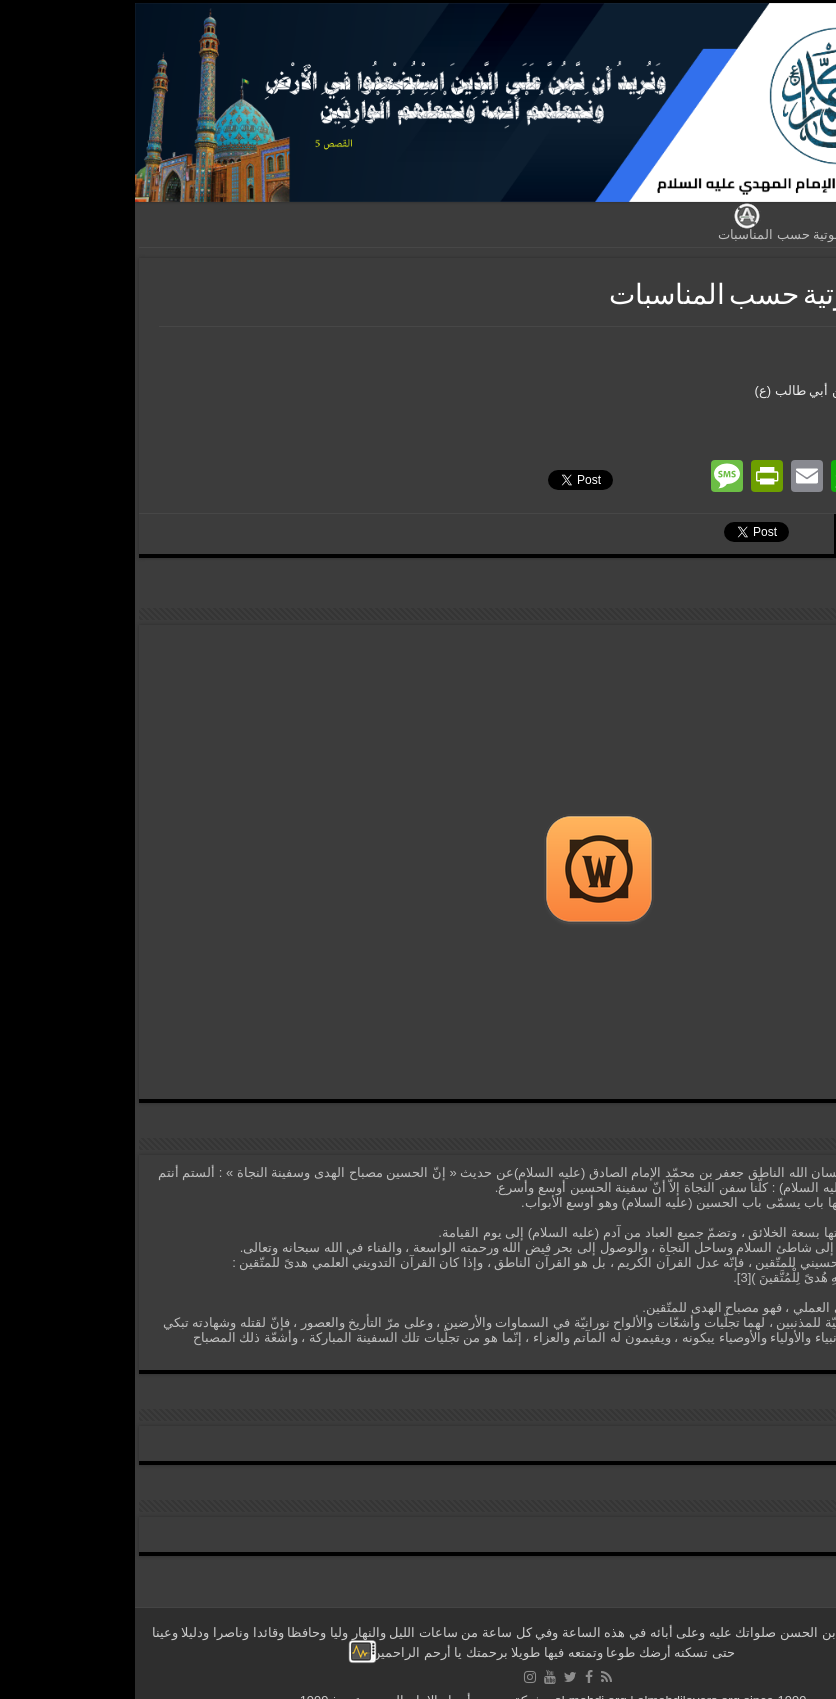  What do you see at coordinates (362, 1651) in the screenshot?
I see `open system monitor application` at bounding box center [362, 1651].